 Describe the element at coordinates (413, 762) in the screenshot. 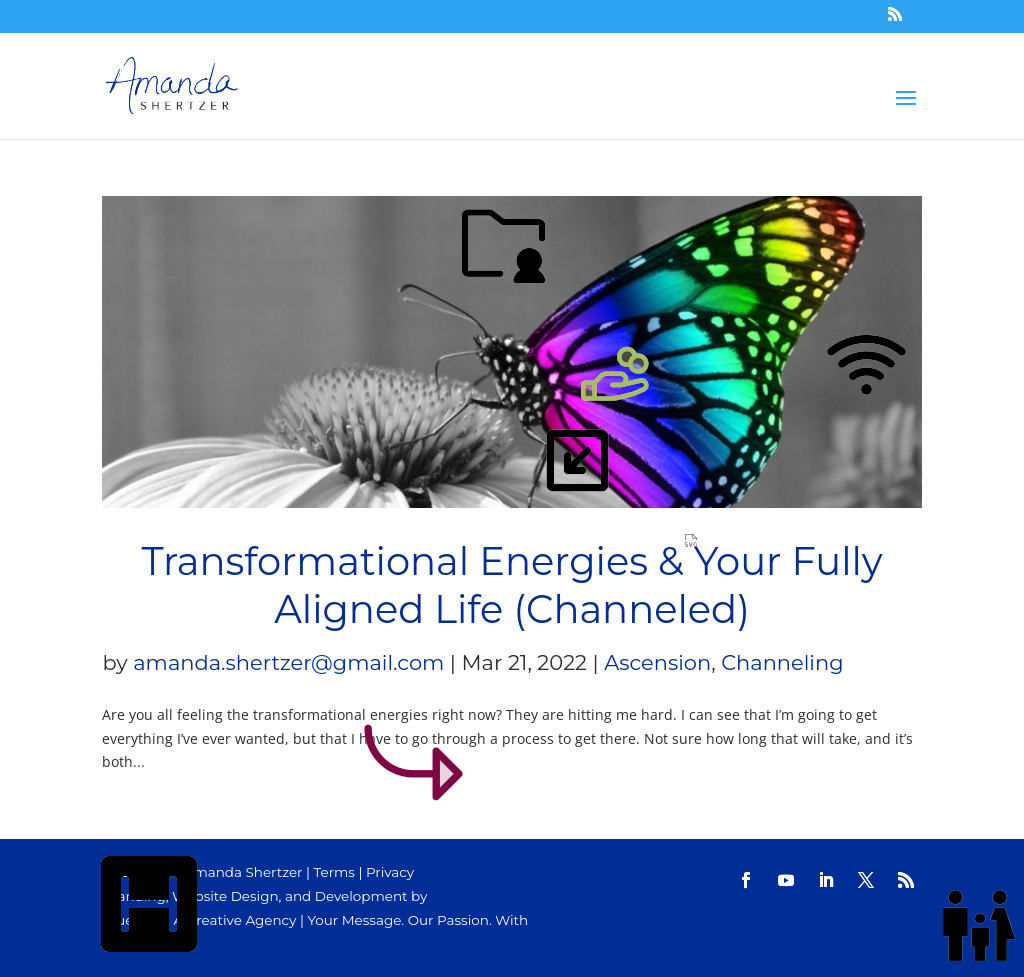

I see `reply to a message or comment` at that location.